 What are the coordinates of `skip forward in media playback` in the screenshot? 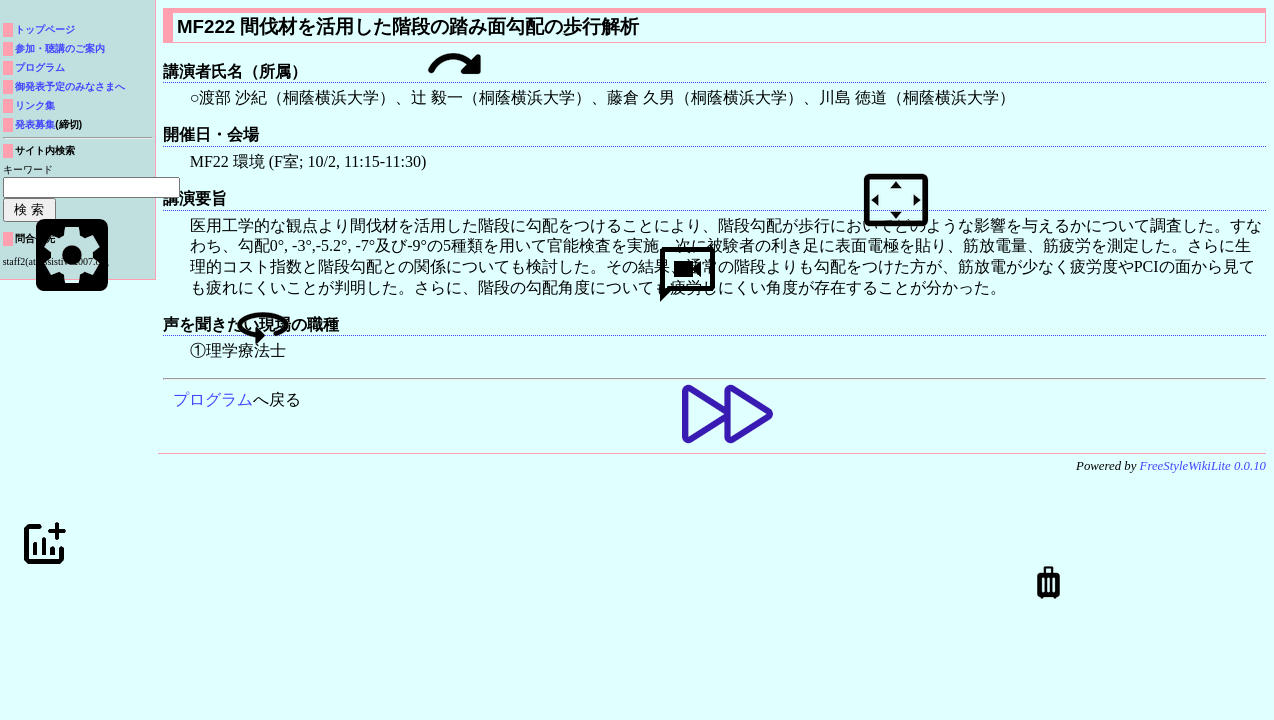 It's located at (721, 414).